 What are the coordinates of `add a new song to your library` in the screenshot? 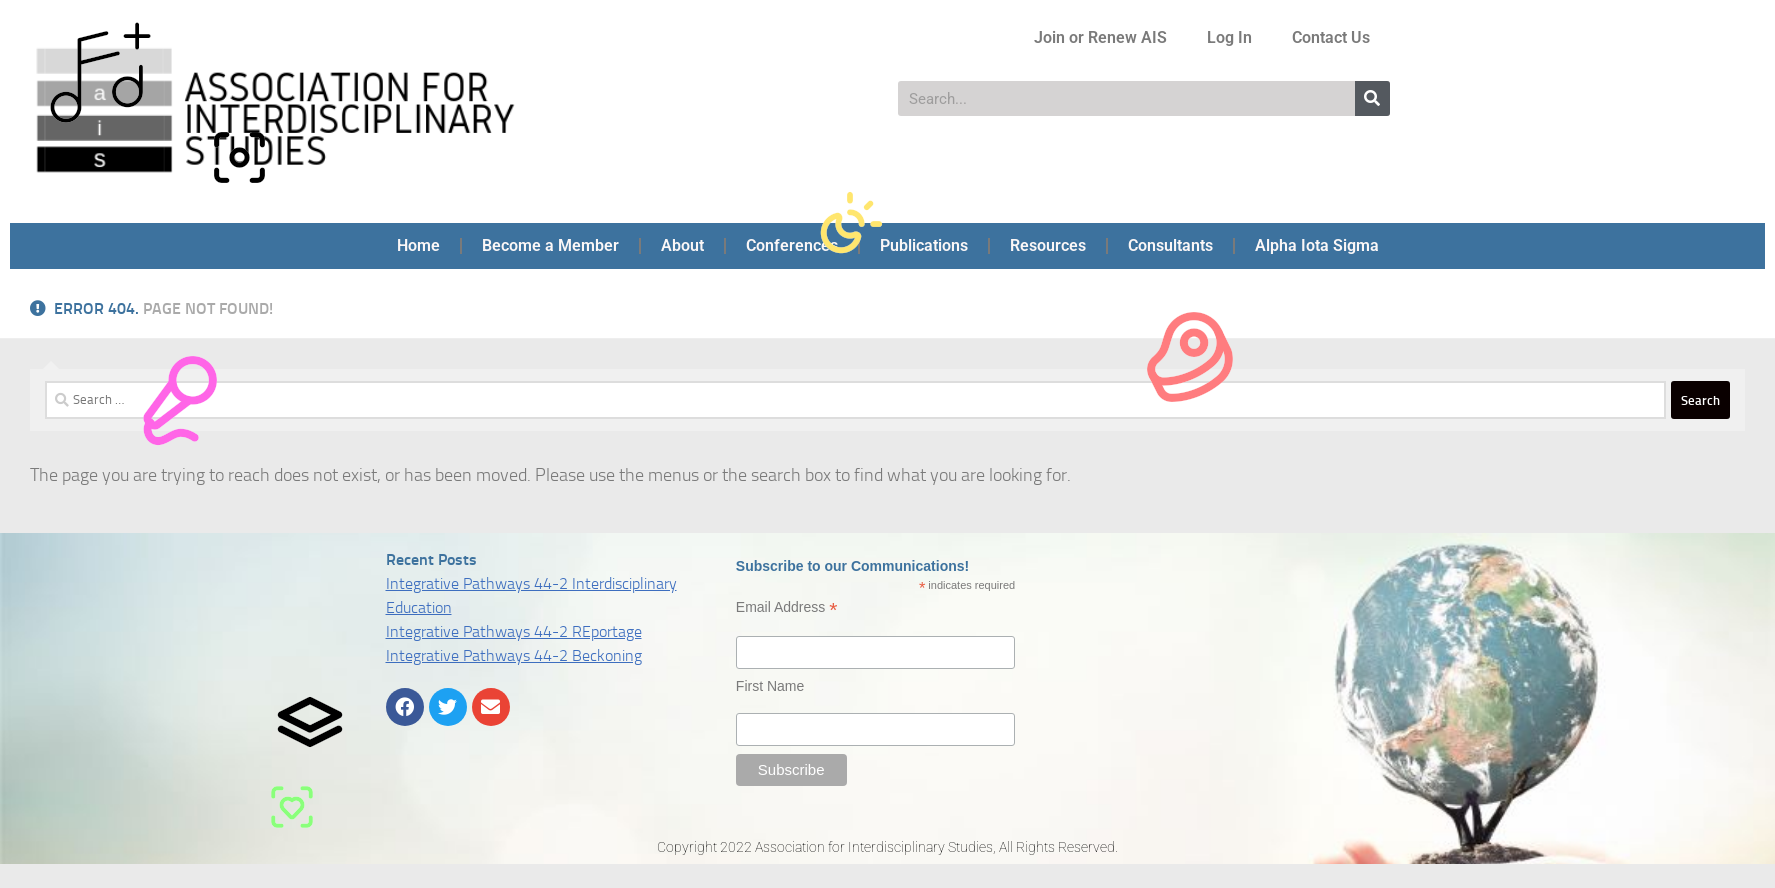 It's located at (102, 74).